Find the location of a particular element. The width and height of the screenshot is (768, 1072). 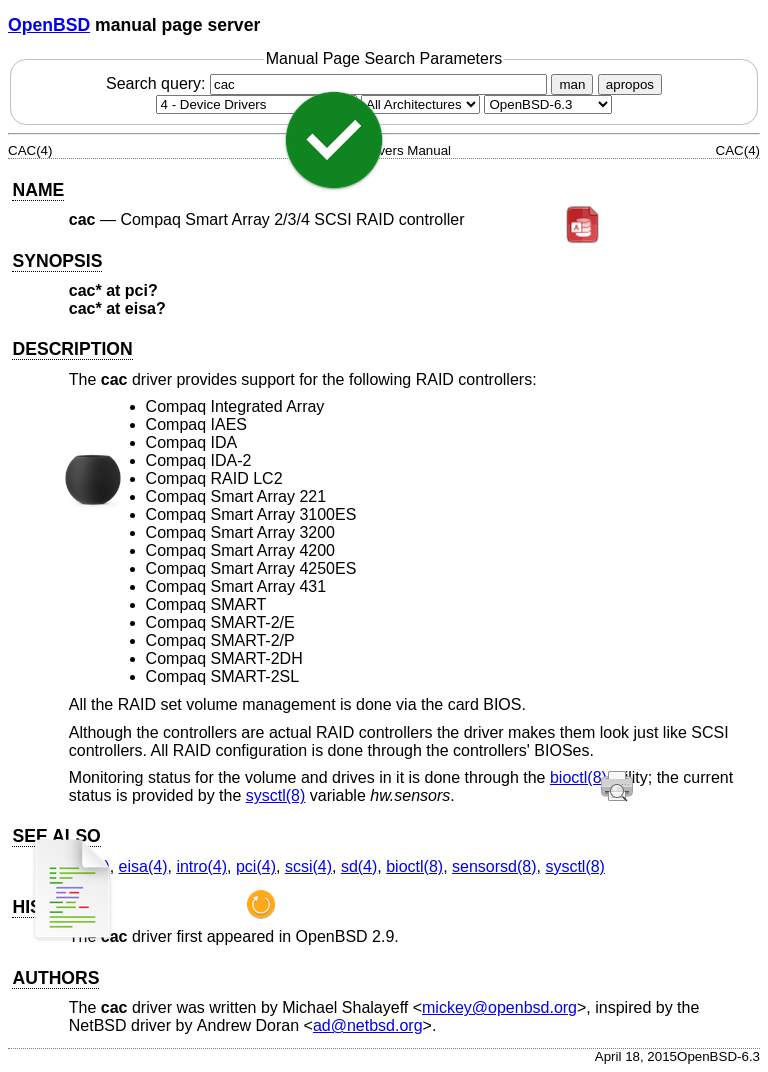

preview document before printing is located at coordinates (617, 786).